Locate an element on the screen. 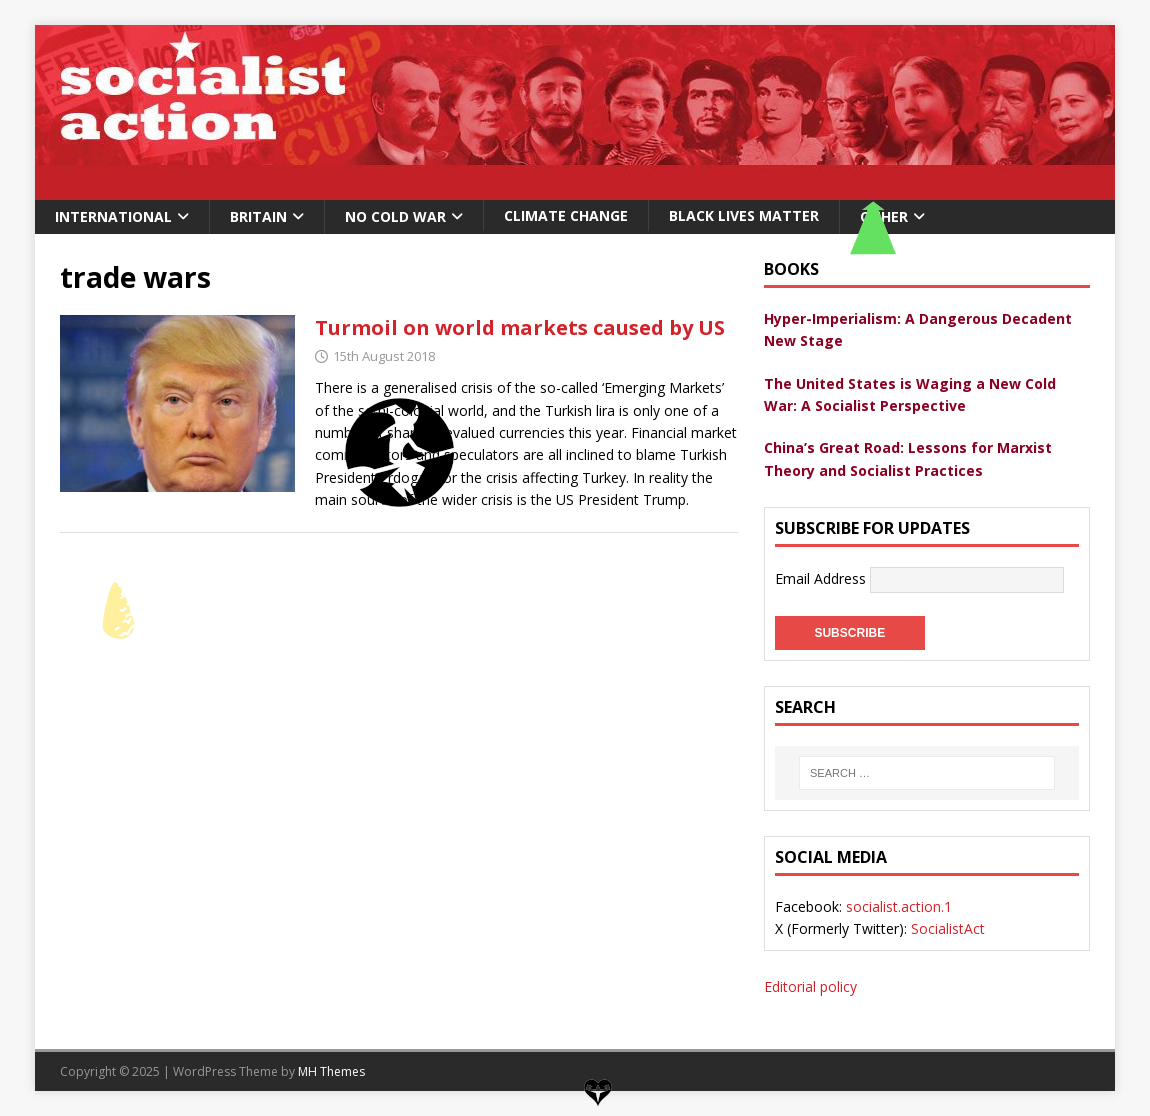 Image resolution: width=1150 pixels, height=1116 pixels. witch character or Halloween-themed game element is located at coordinates (400, 453).